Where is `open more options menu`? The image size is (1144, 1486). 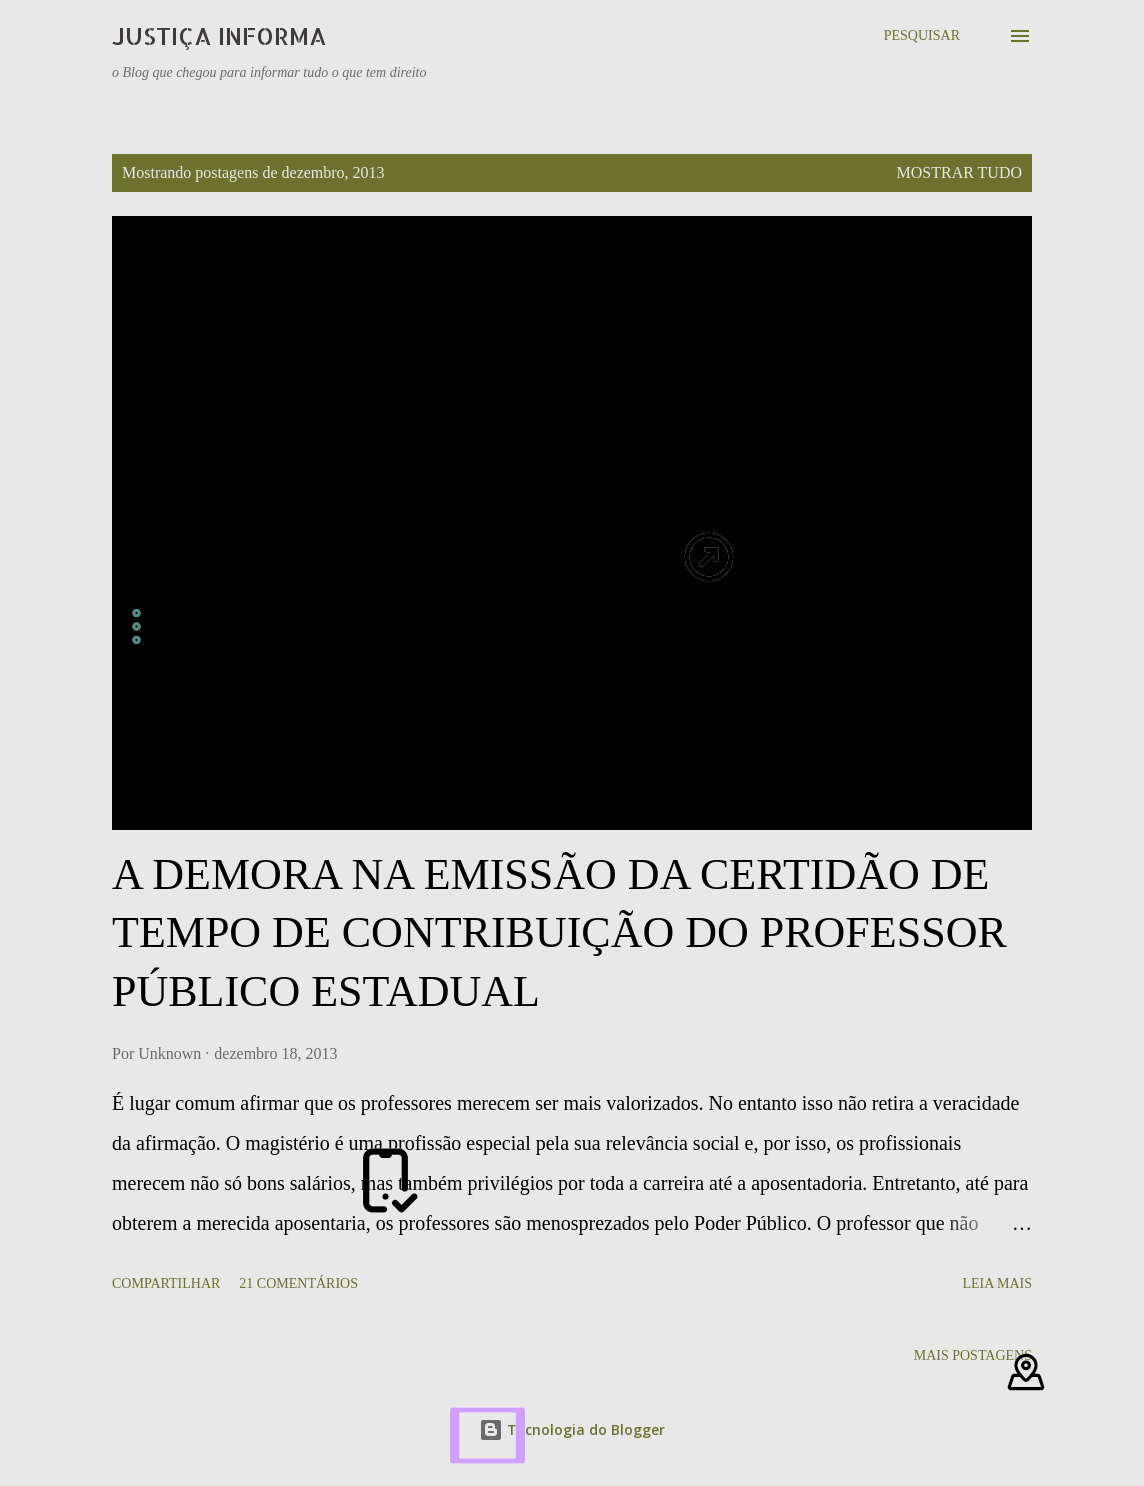 open more options menu is located at coordinates (136, 626).